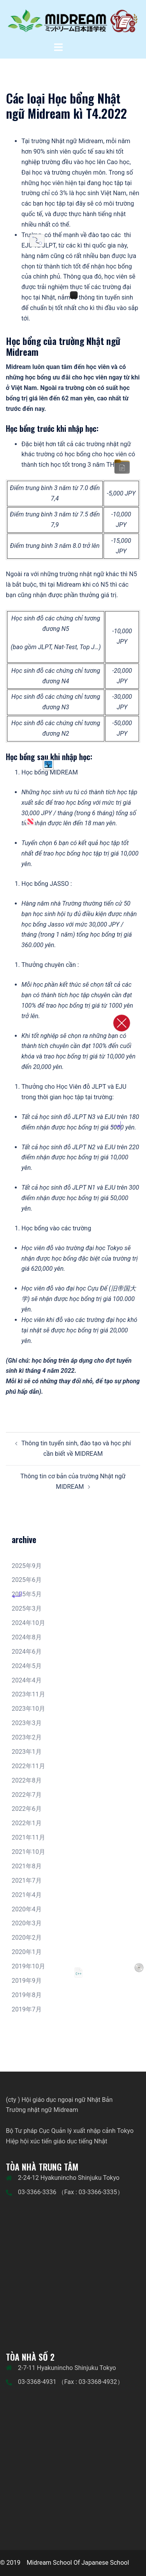 This screenshot has width=146, height=2576. Describe the element at coordinates (48, 765) in the screenshot. I see `open shotwell photo manager` at that location.